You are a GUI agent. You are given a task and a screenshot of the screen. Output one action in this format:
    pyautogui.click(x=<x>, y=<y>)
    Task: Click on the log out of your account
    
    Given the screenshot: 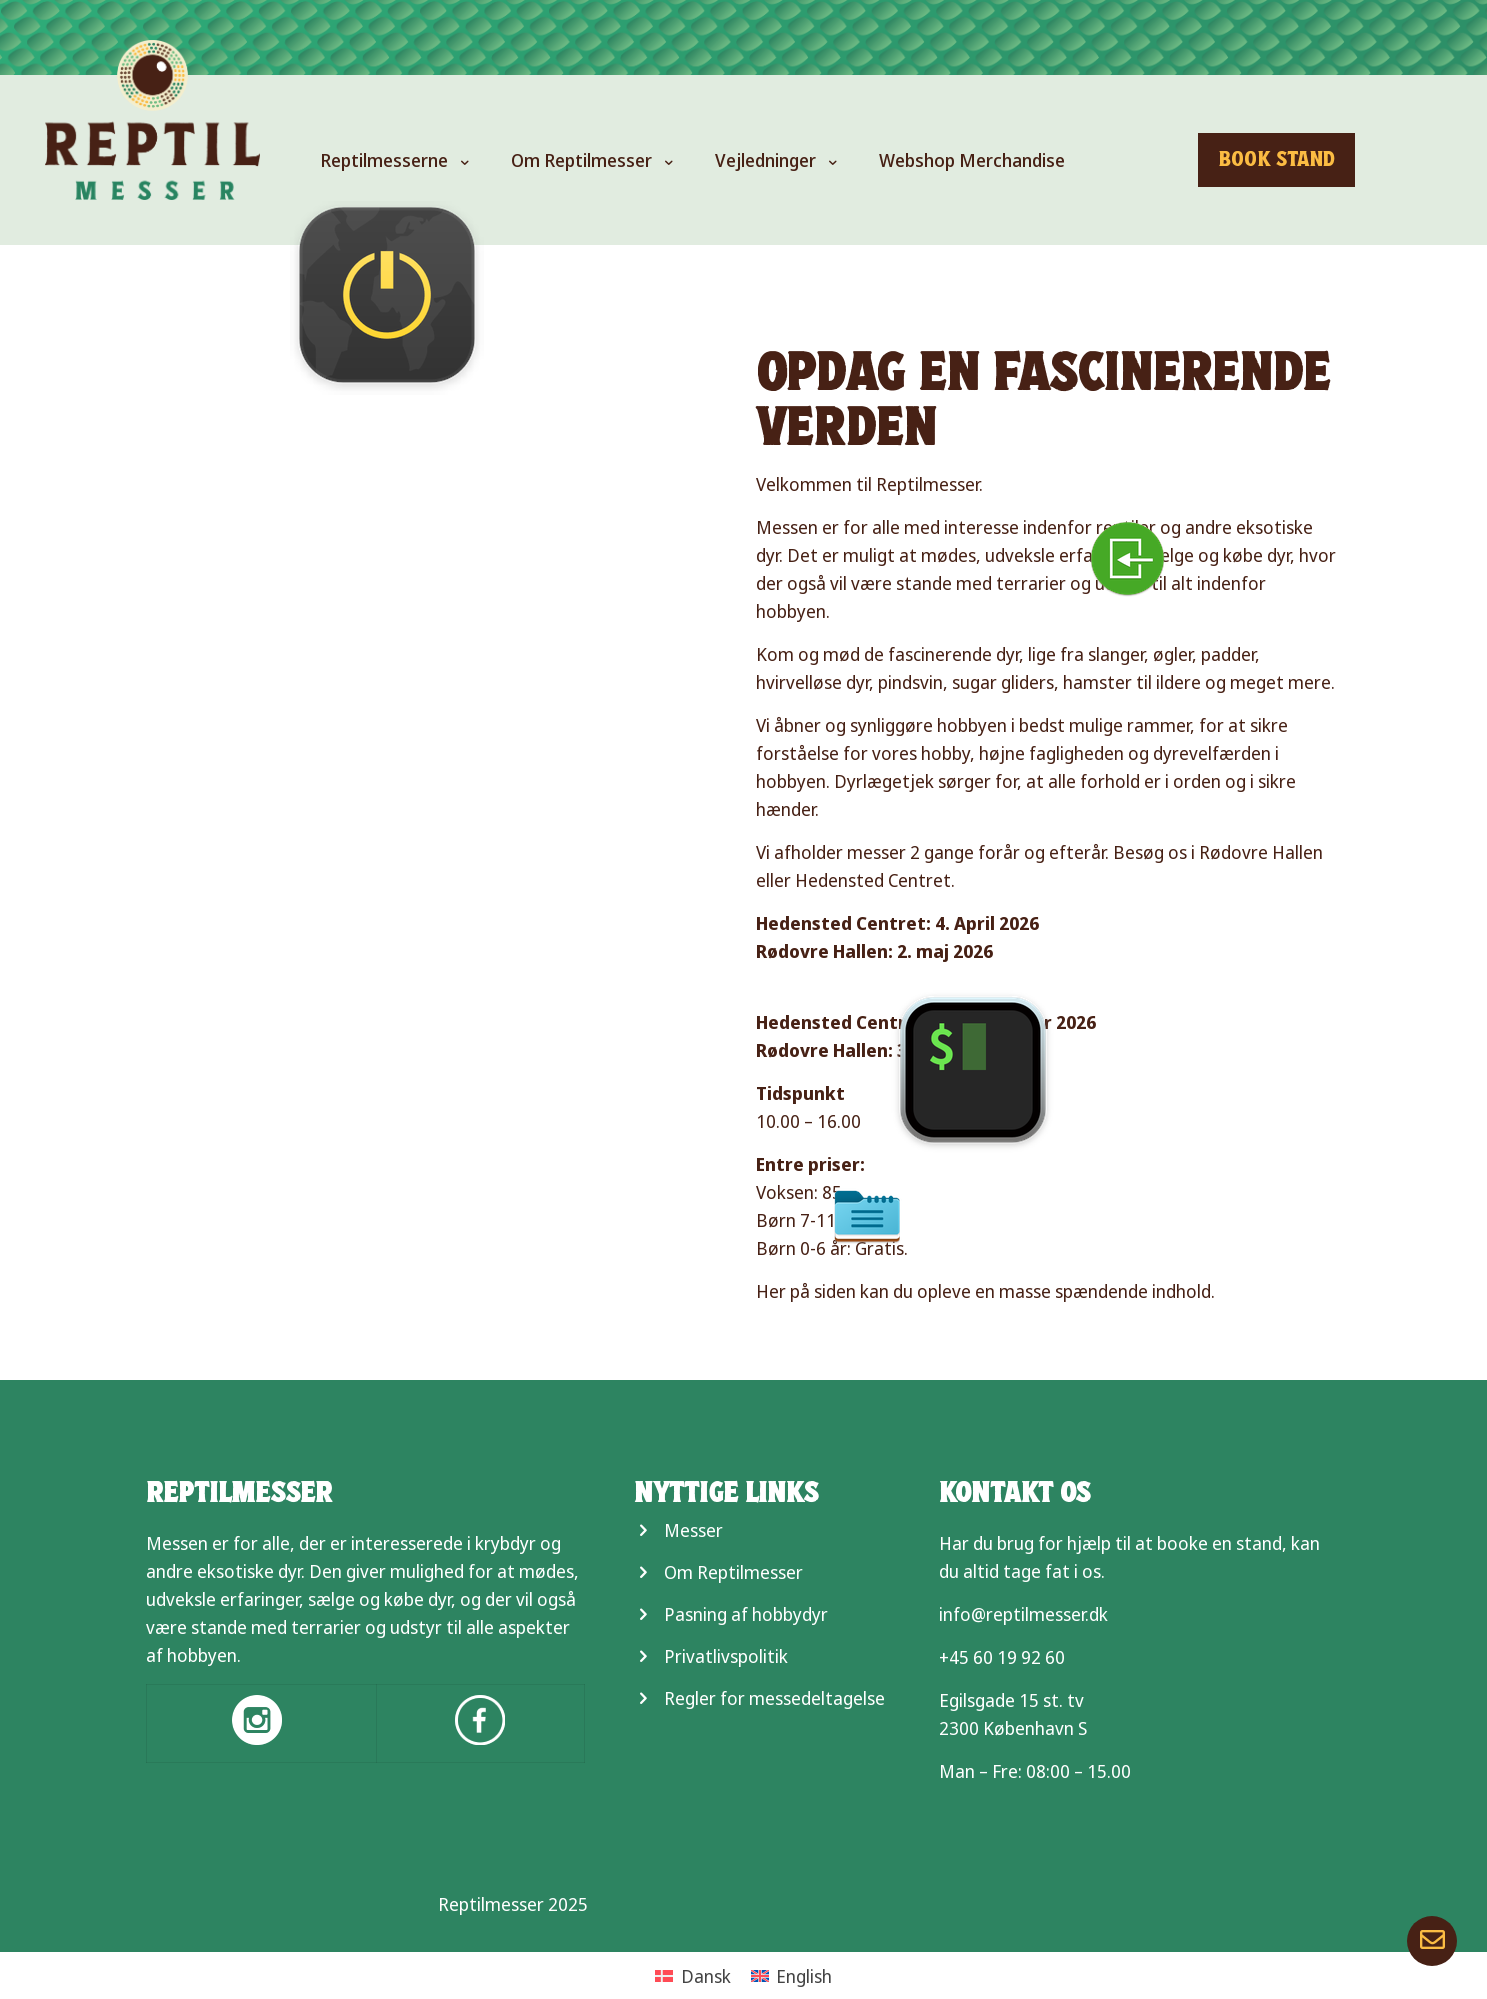 What is the action you would take?
    pyautogui.click(x=1127, y=558)
    